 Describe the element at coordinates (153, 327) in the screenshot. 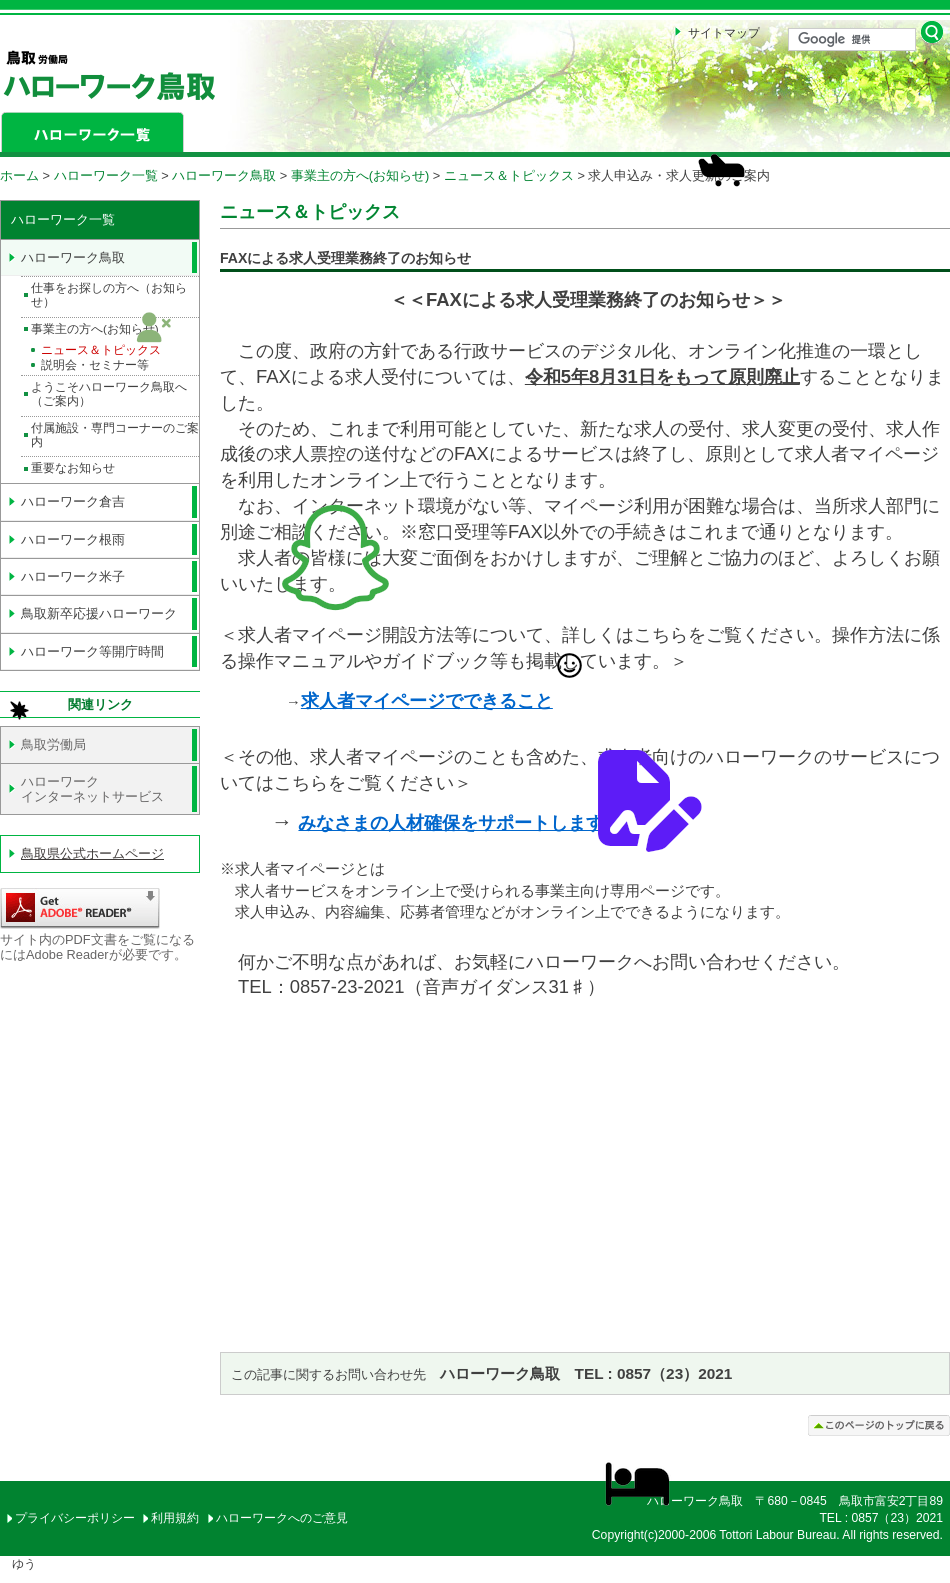

I see `remove a user from the list` at that location.